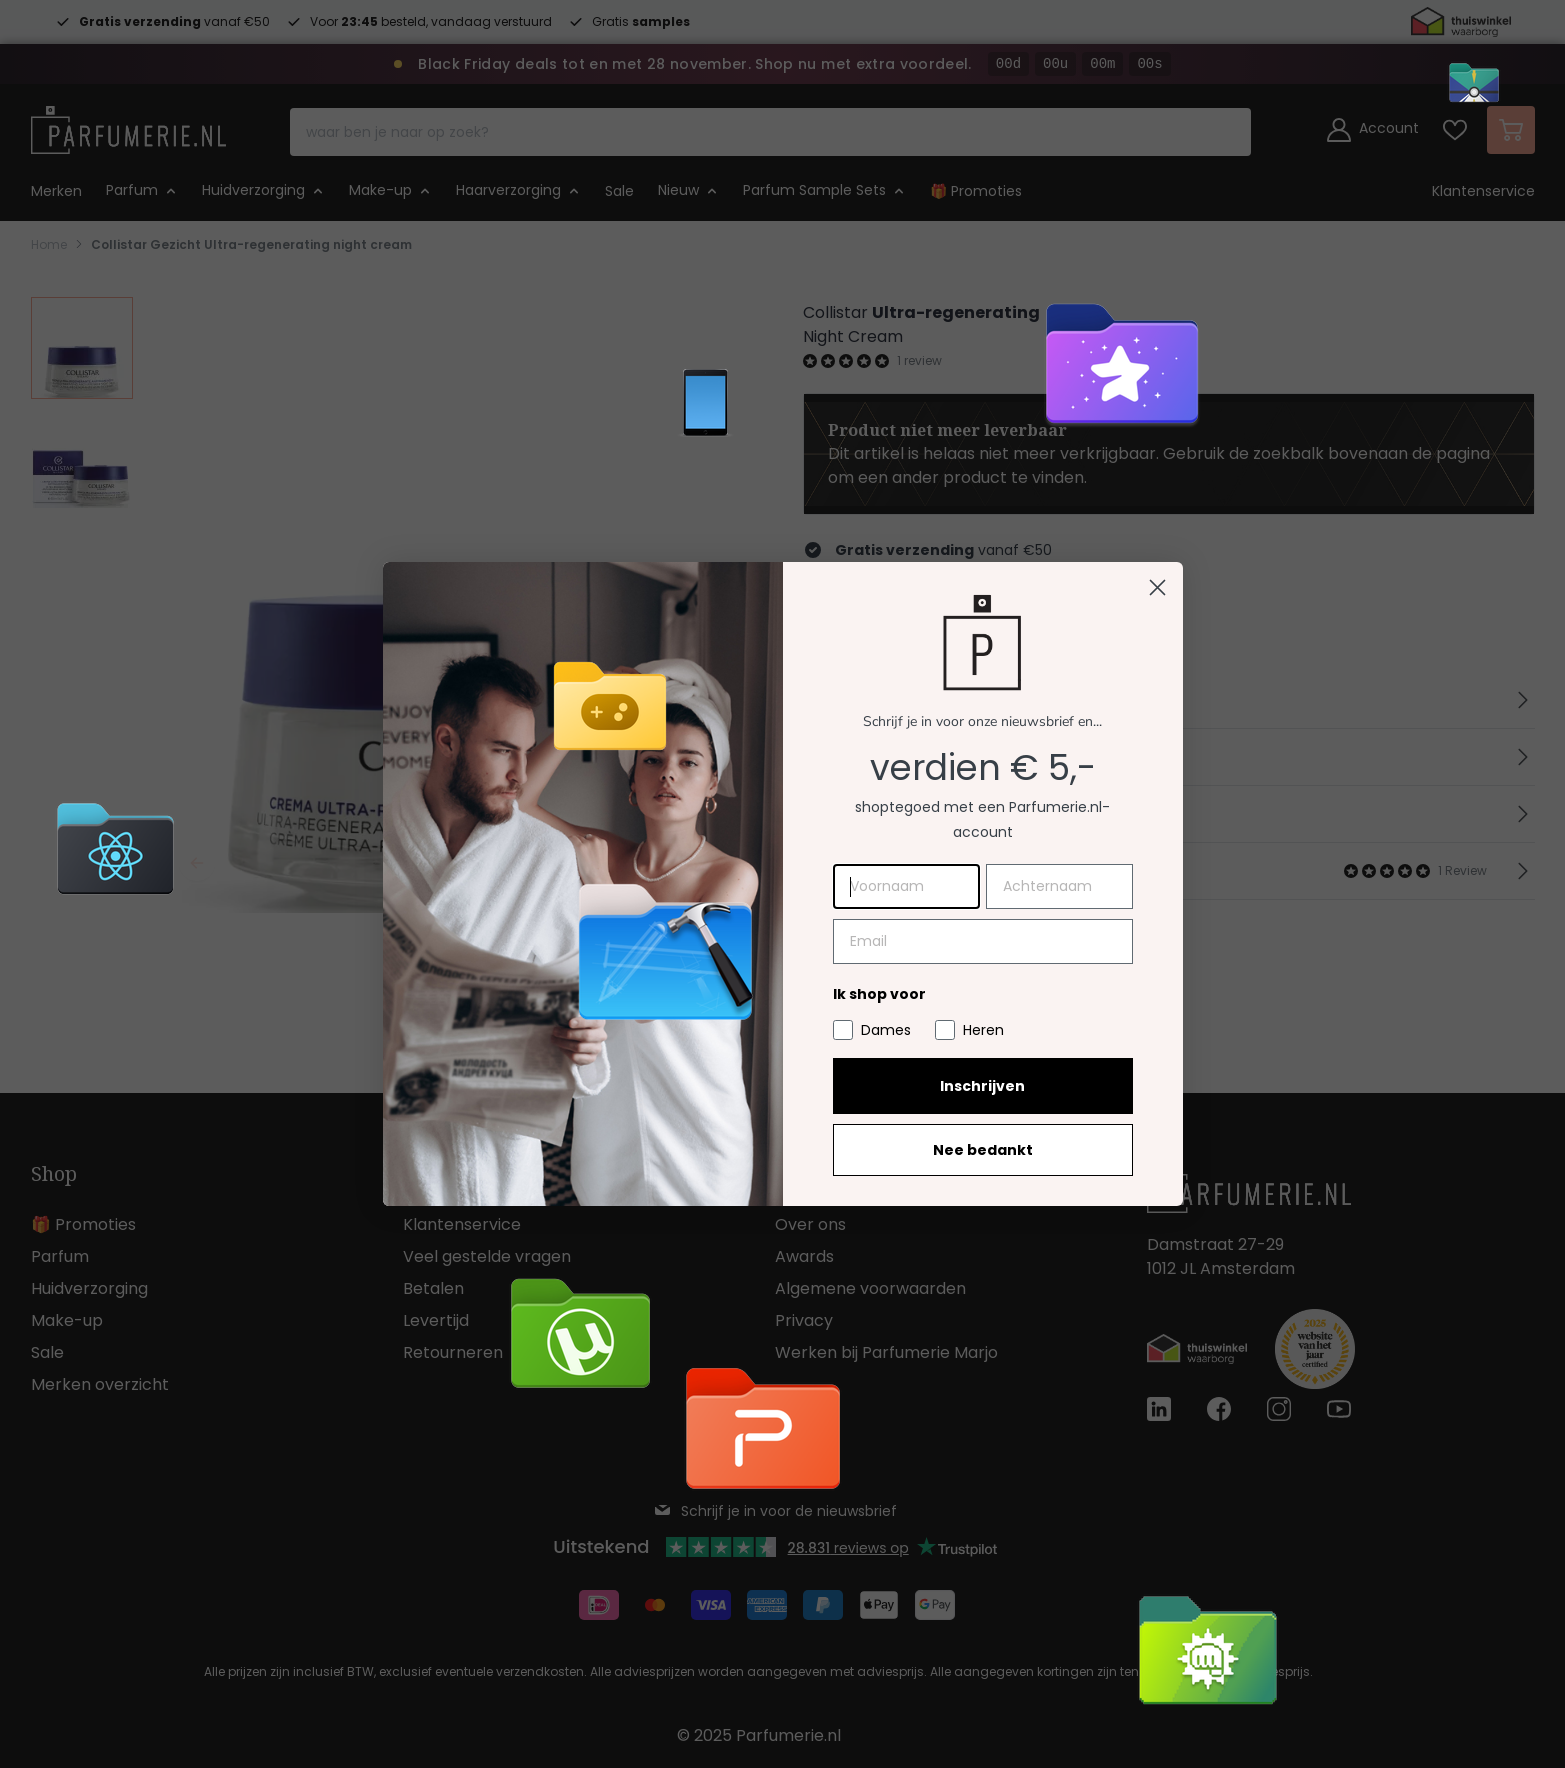  What do you see at coordinates (762, 1432) in the screenshot?
I see `open folder containing WPS presentation files` at bounding box center [762, 1432].